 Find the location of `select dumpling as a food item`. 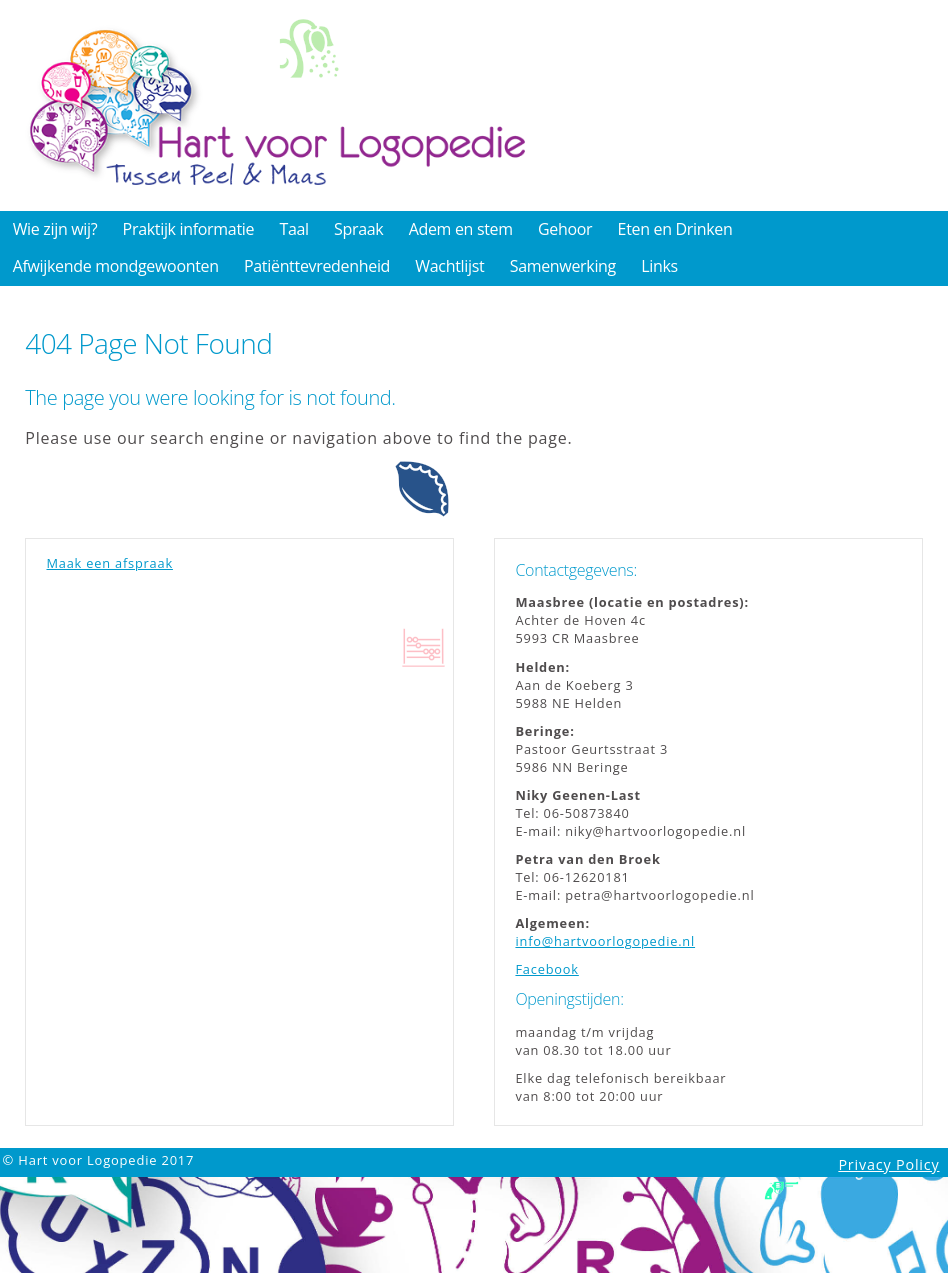

select dumpling as a food item is located at coordinates (422, 489).